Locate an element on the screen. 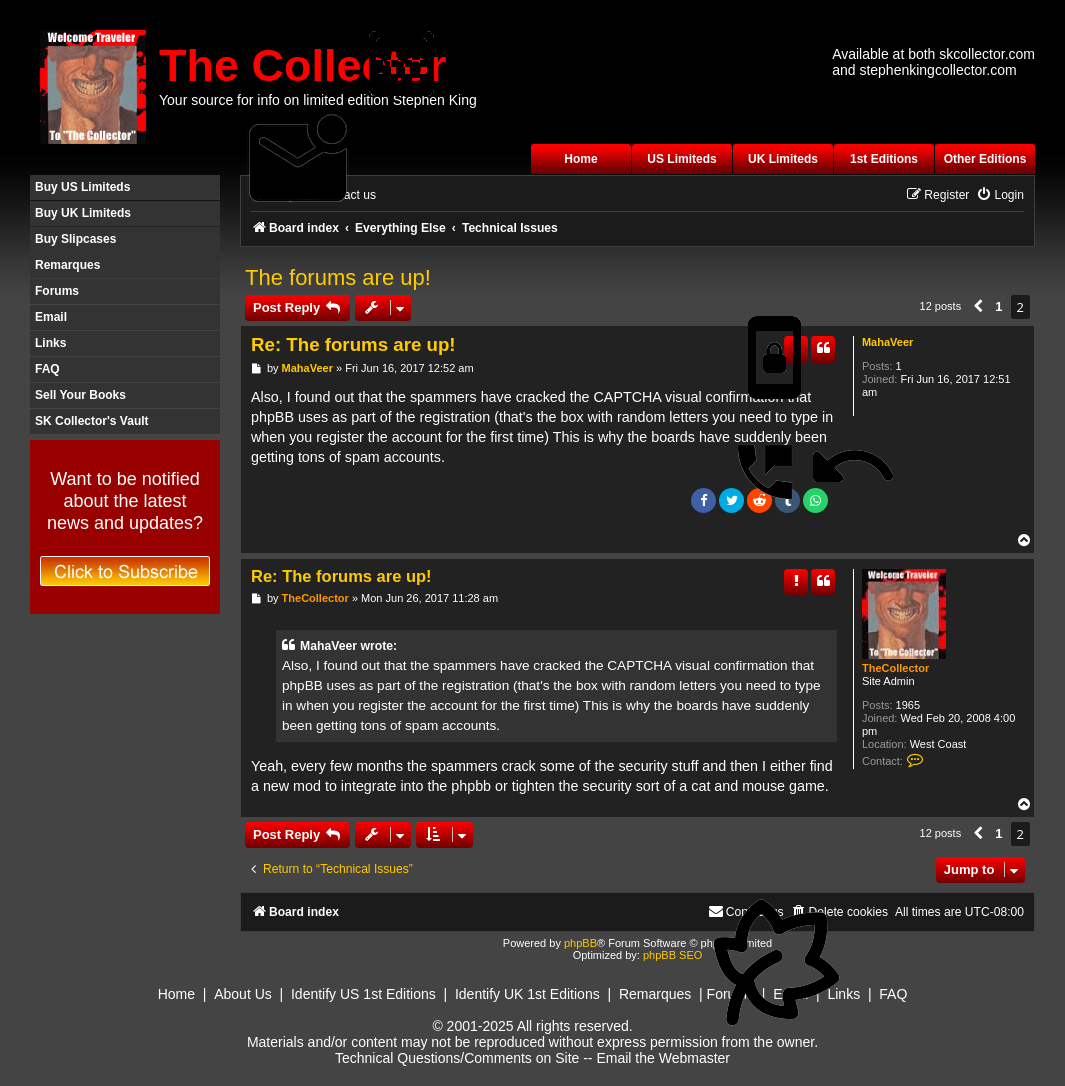  indicates an unread email in your inbox is located at coordinates (298, 163).